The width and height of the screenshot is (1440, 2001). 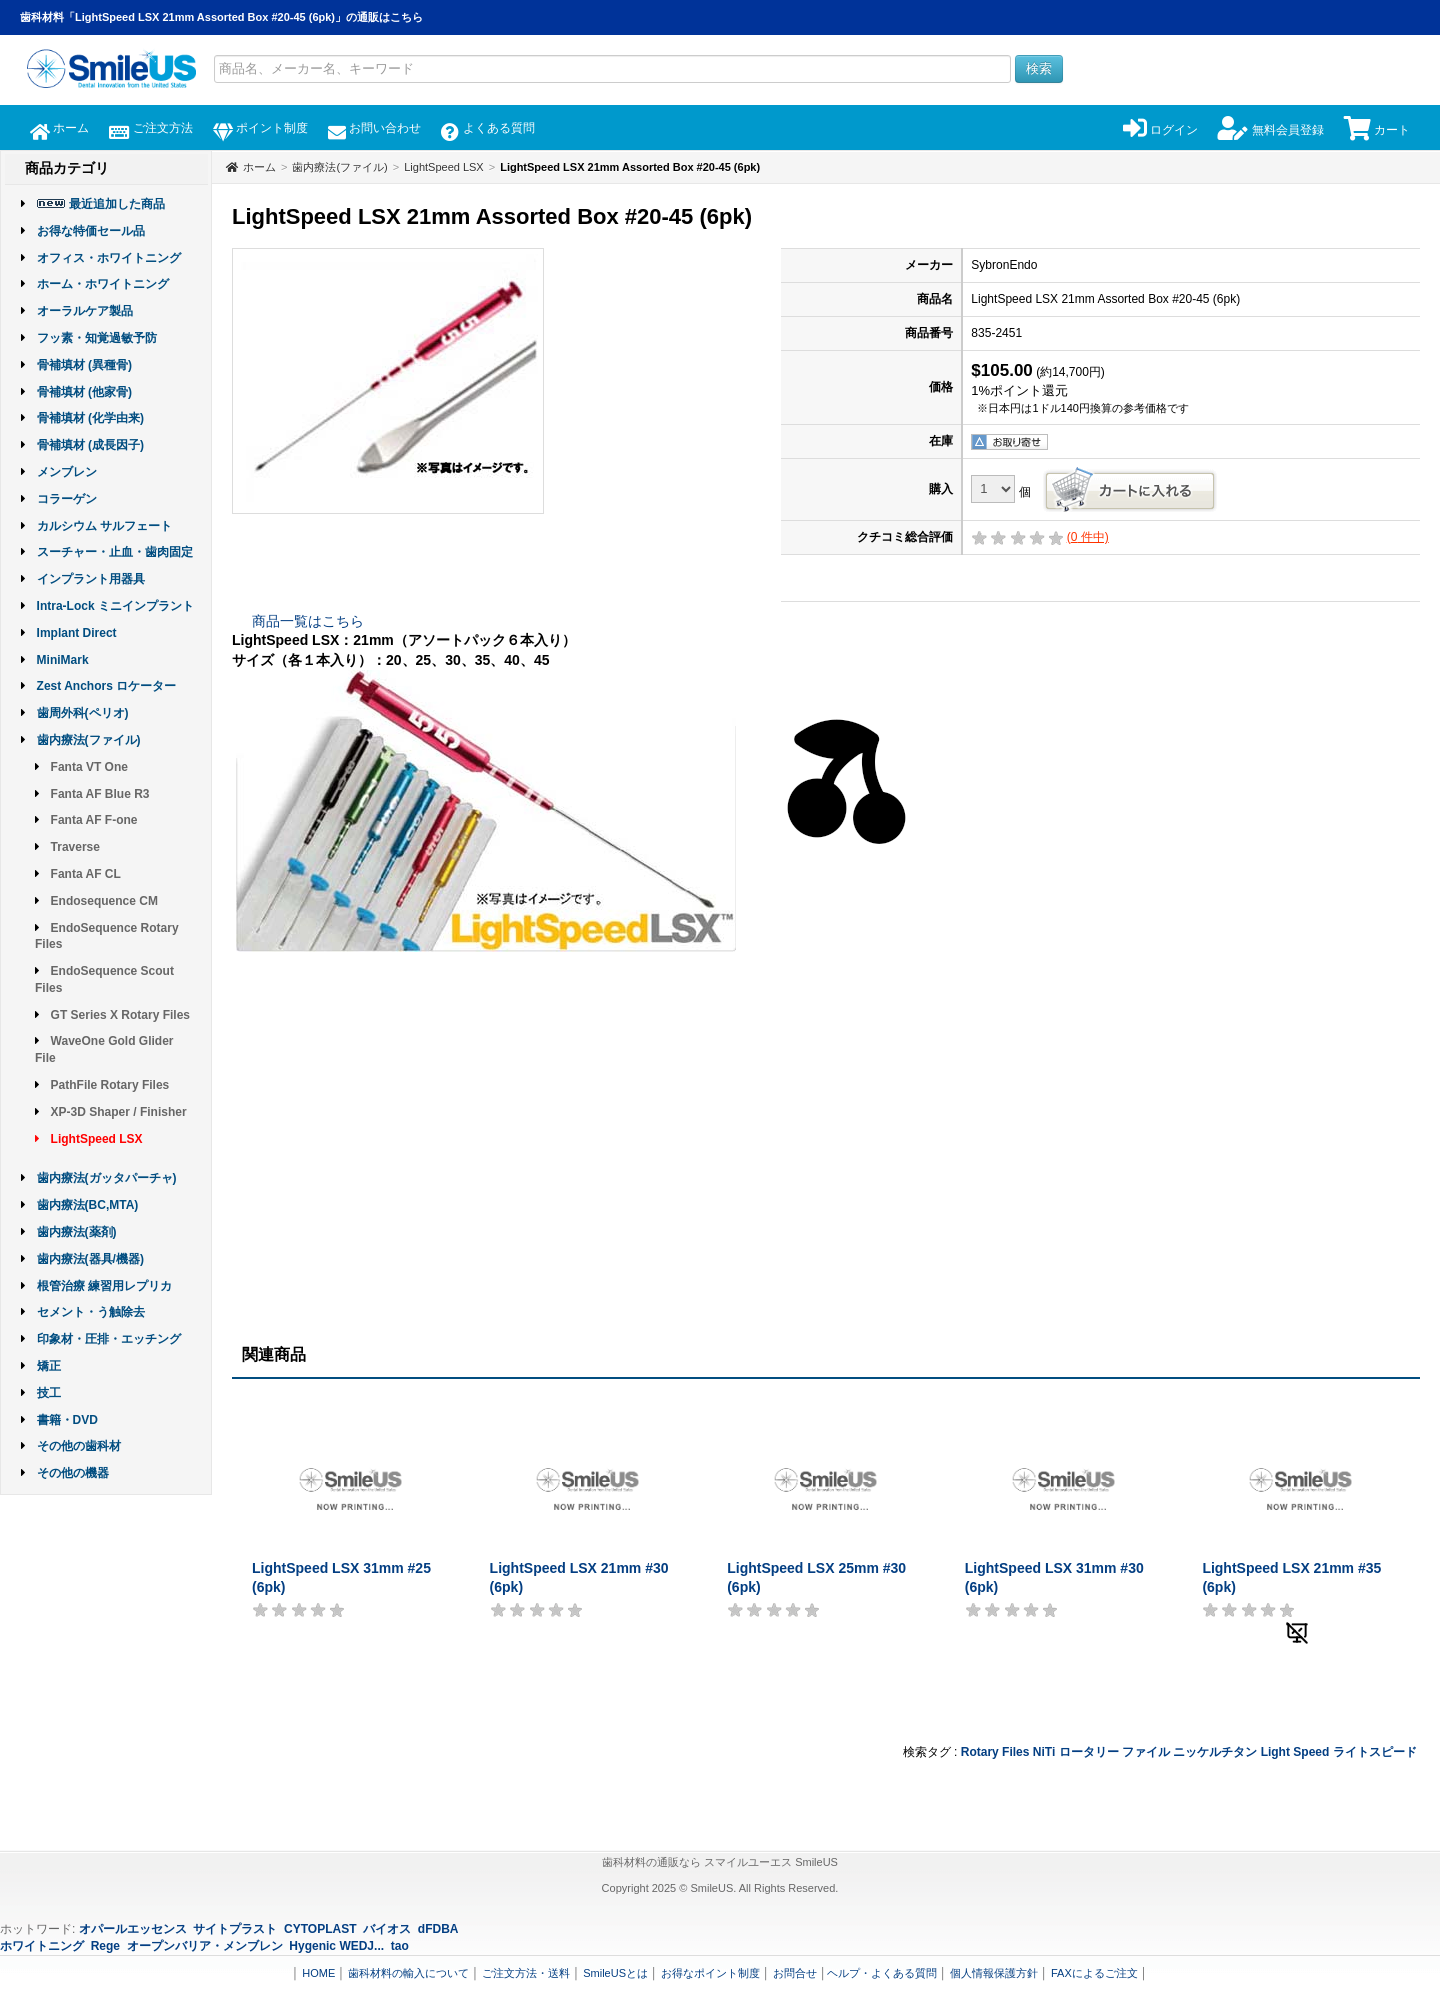 I want to click on indicates fruit or food category, so click(x=846, y=778).